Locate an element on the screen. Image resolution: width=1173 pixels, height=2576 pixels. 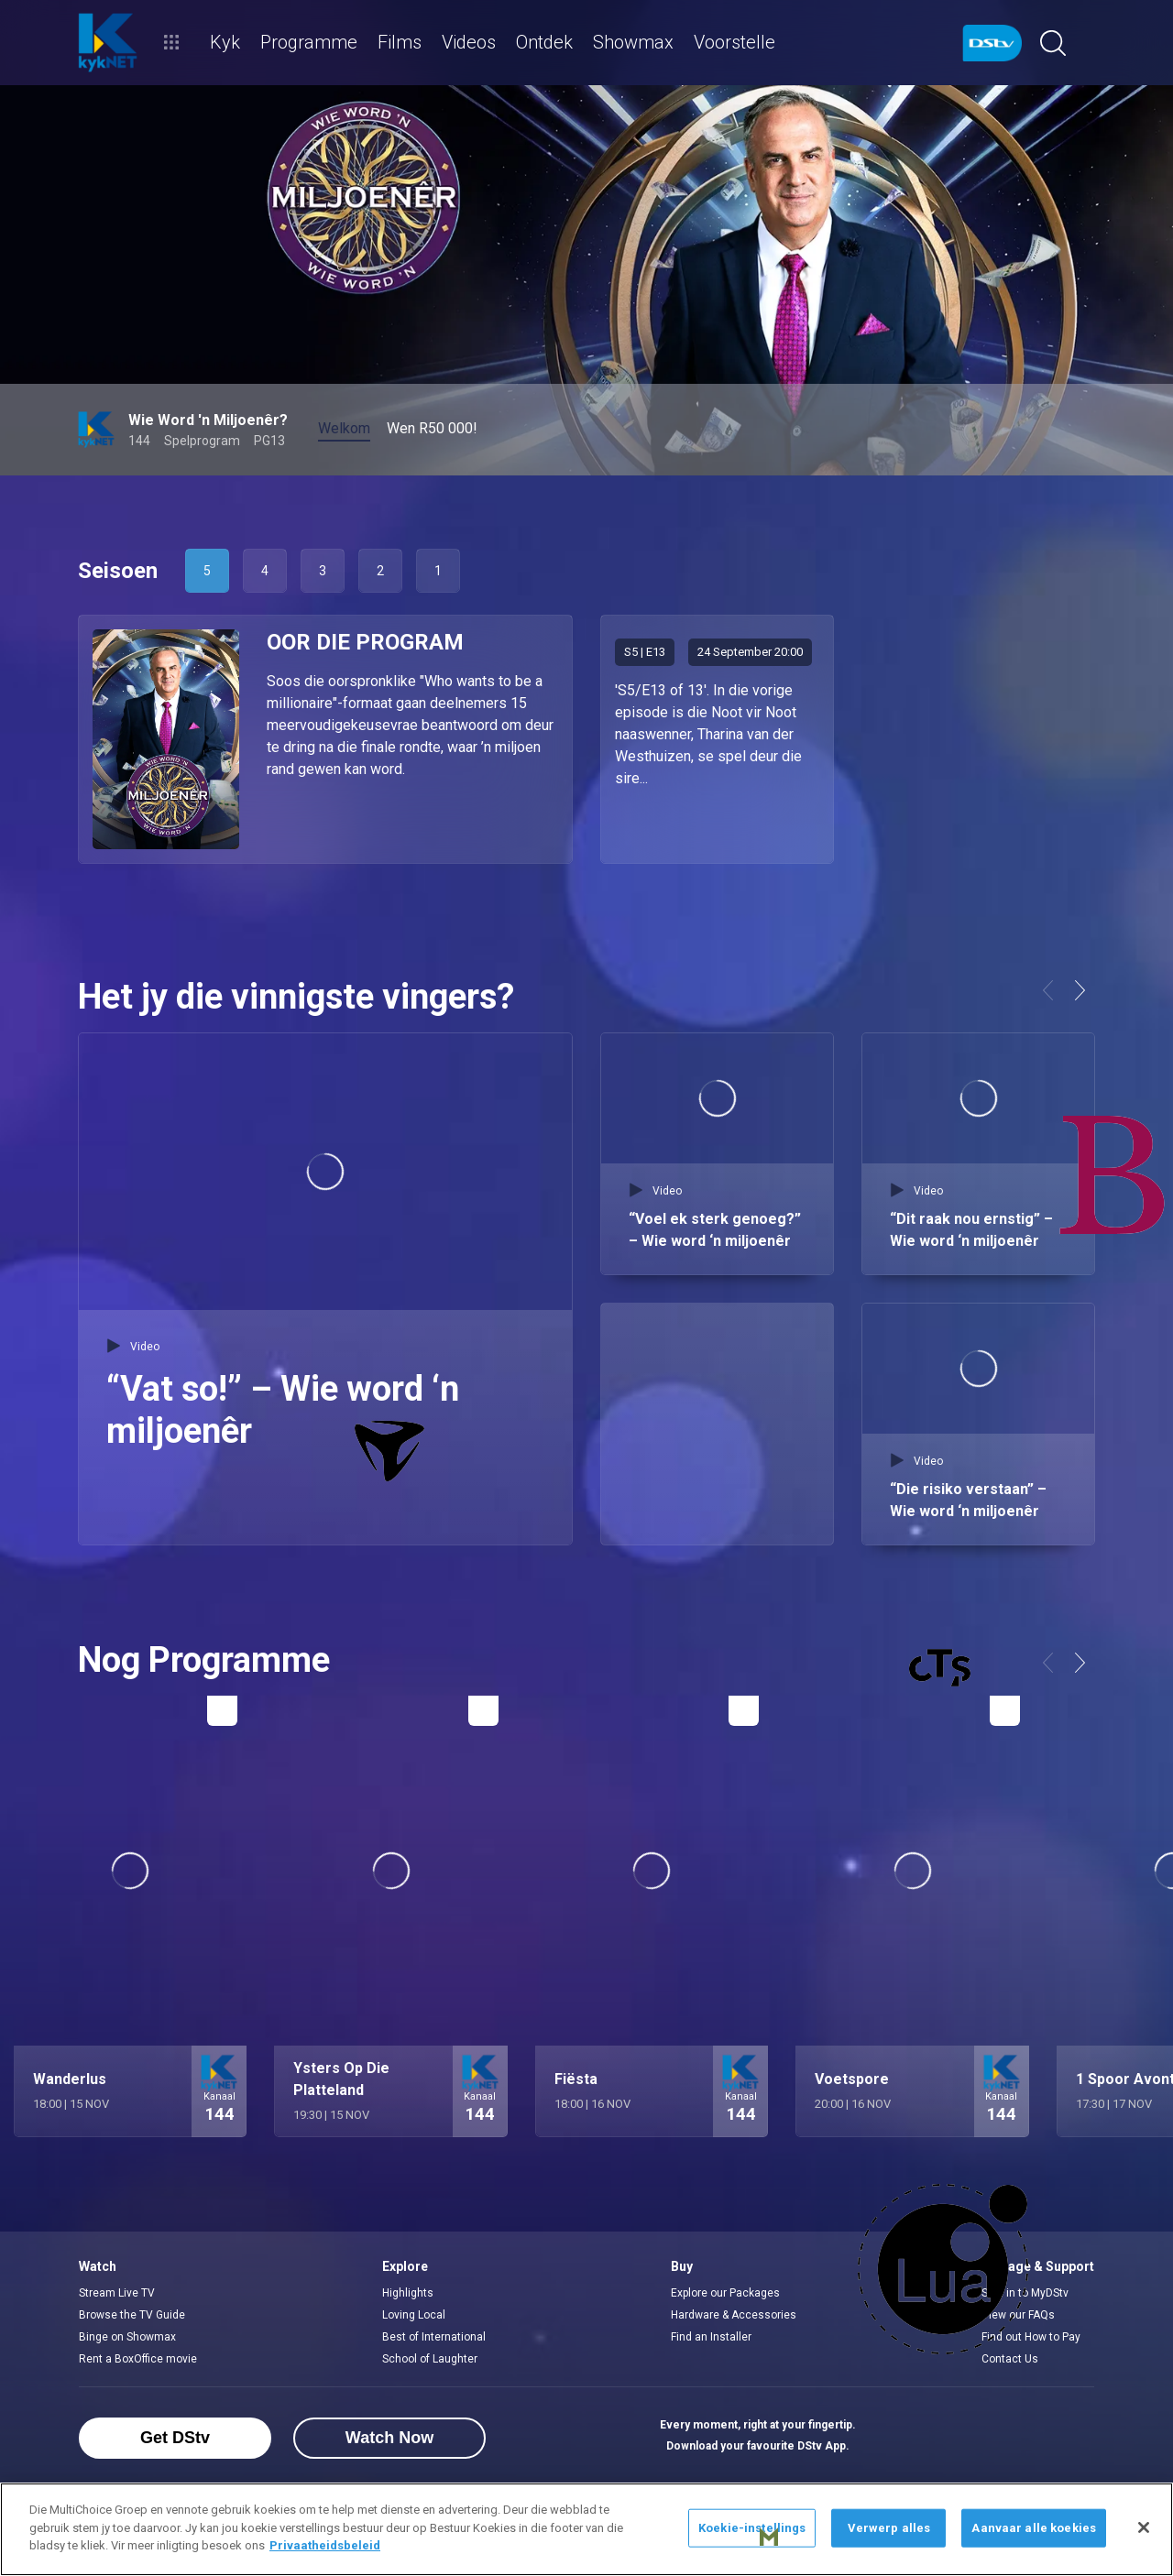
freenet brand logo is located at coordinates (389, 1451).